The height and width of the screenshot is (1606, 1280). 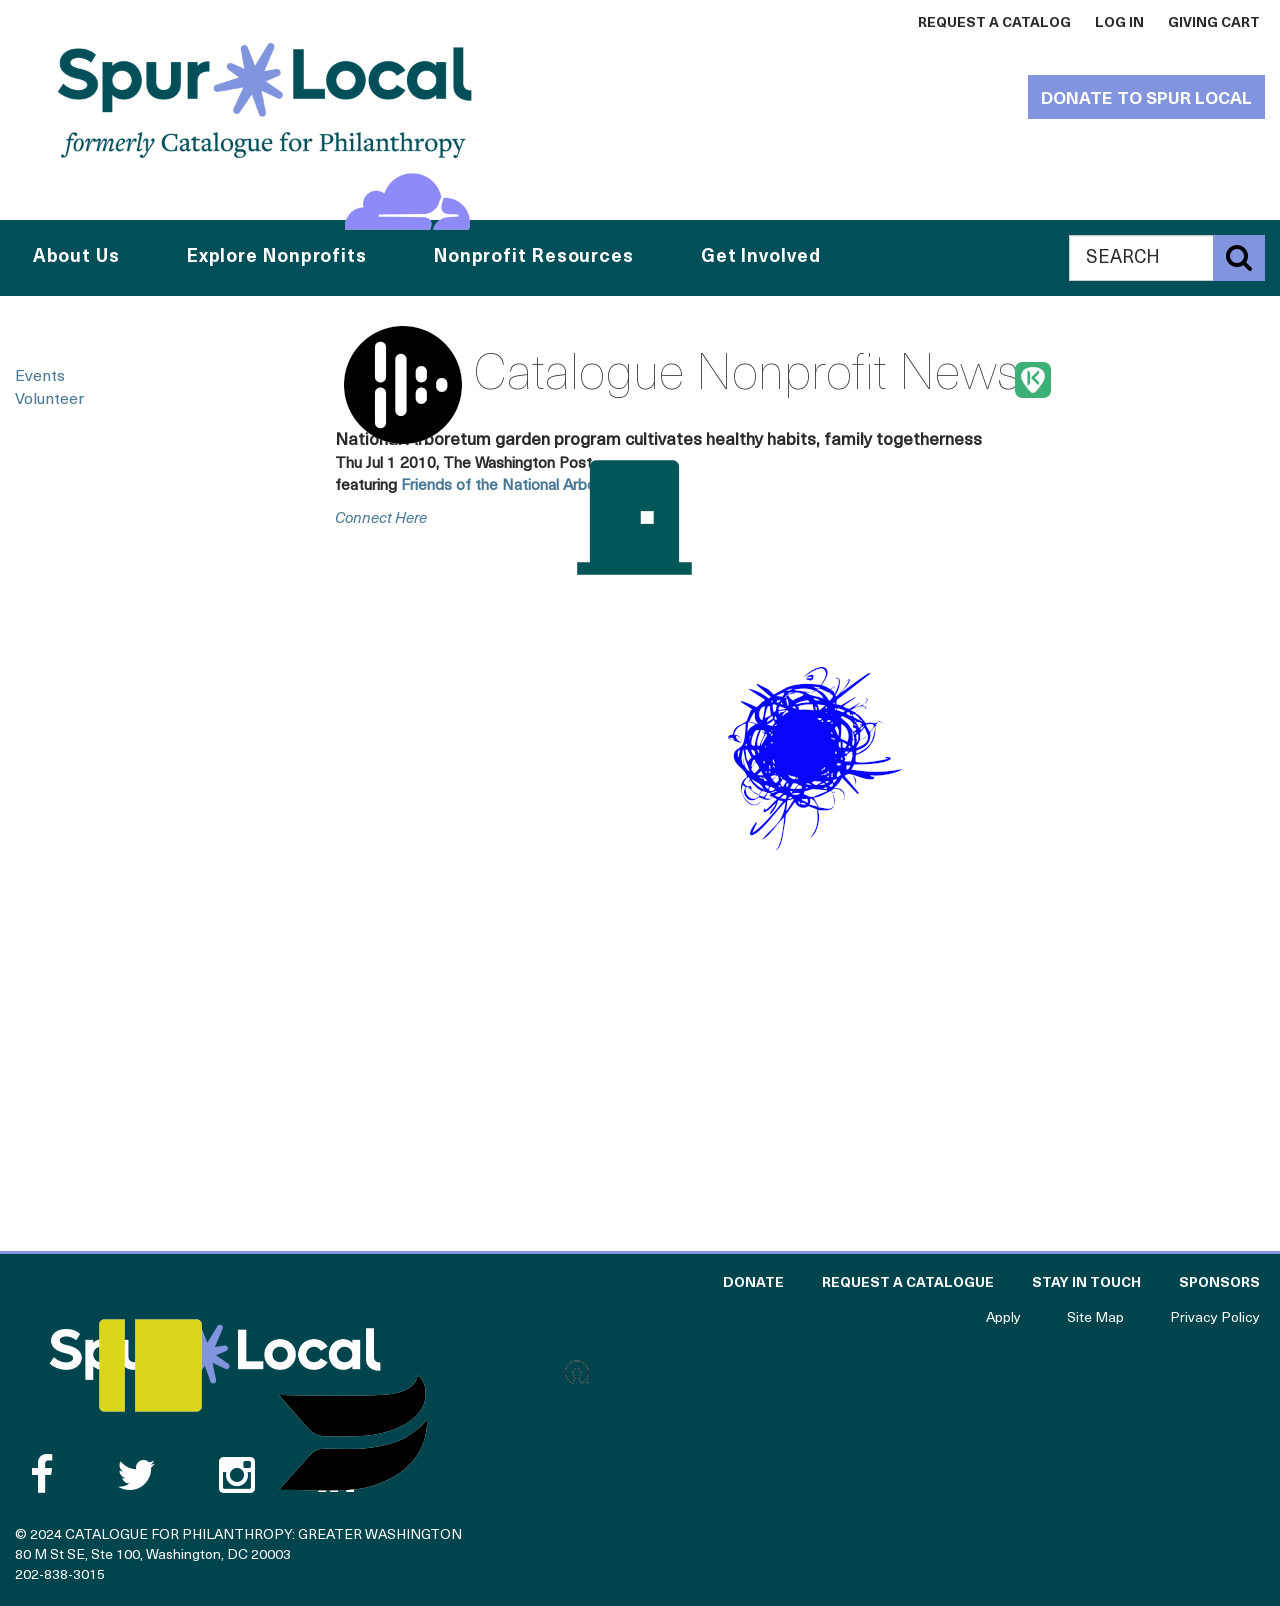 I want to click on visit habr technology blog platform, so click(x=815, y=758).